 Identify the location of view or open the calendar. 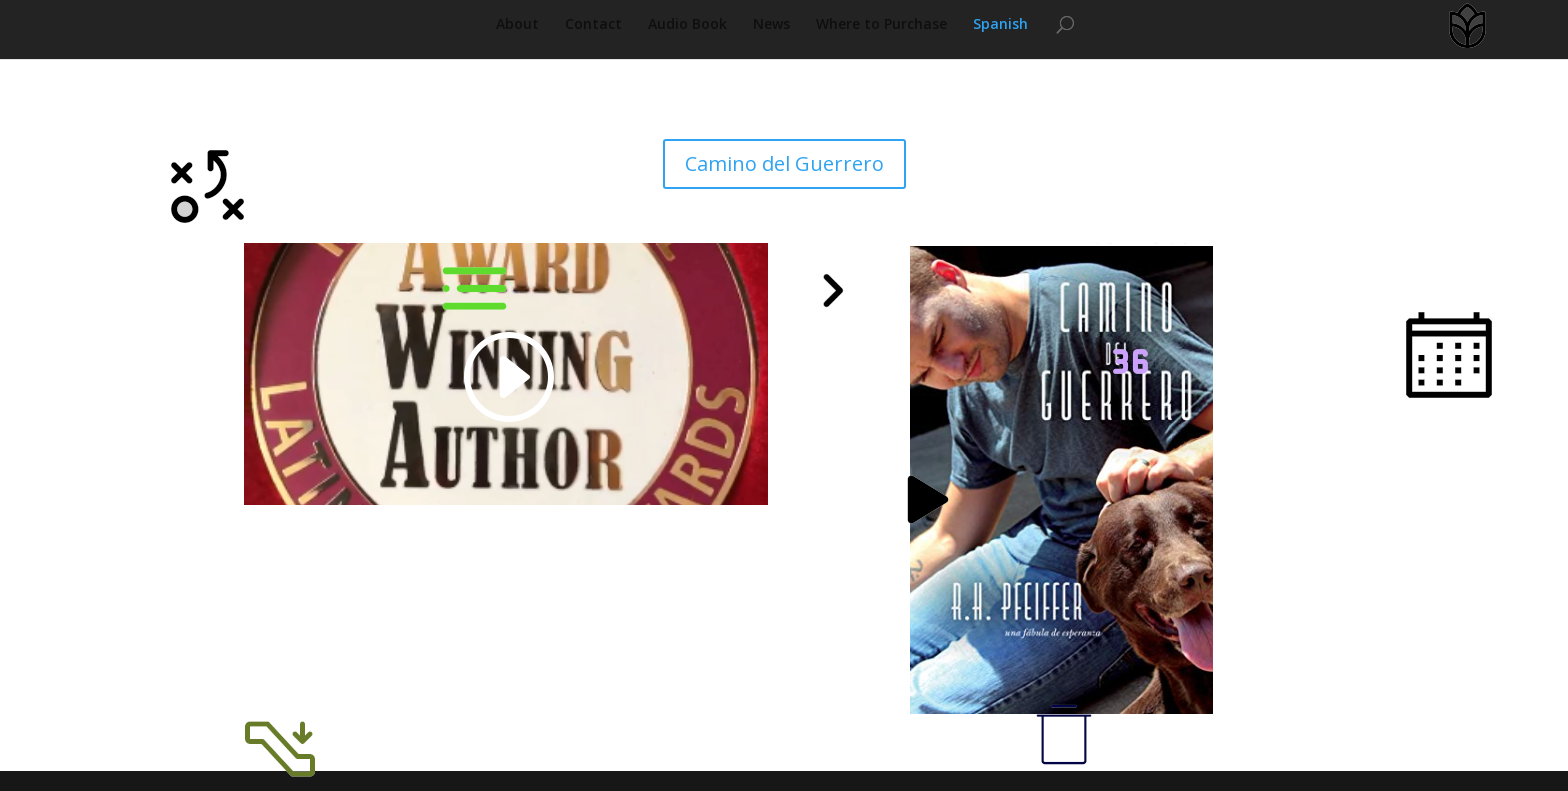
(1449, 355).